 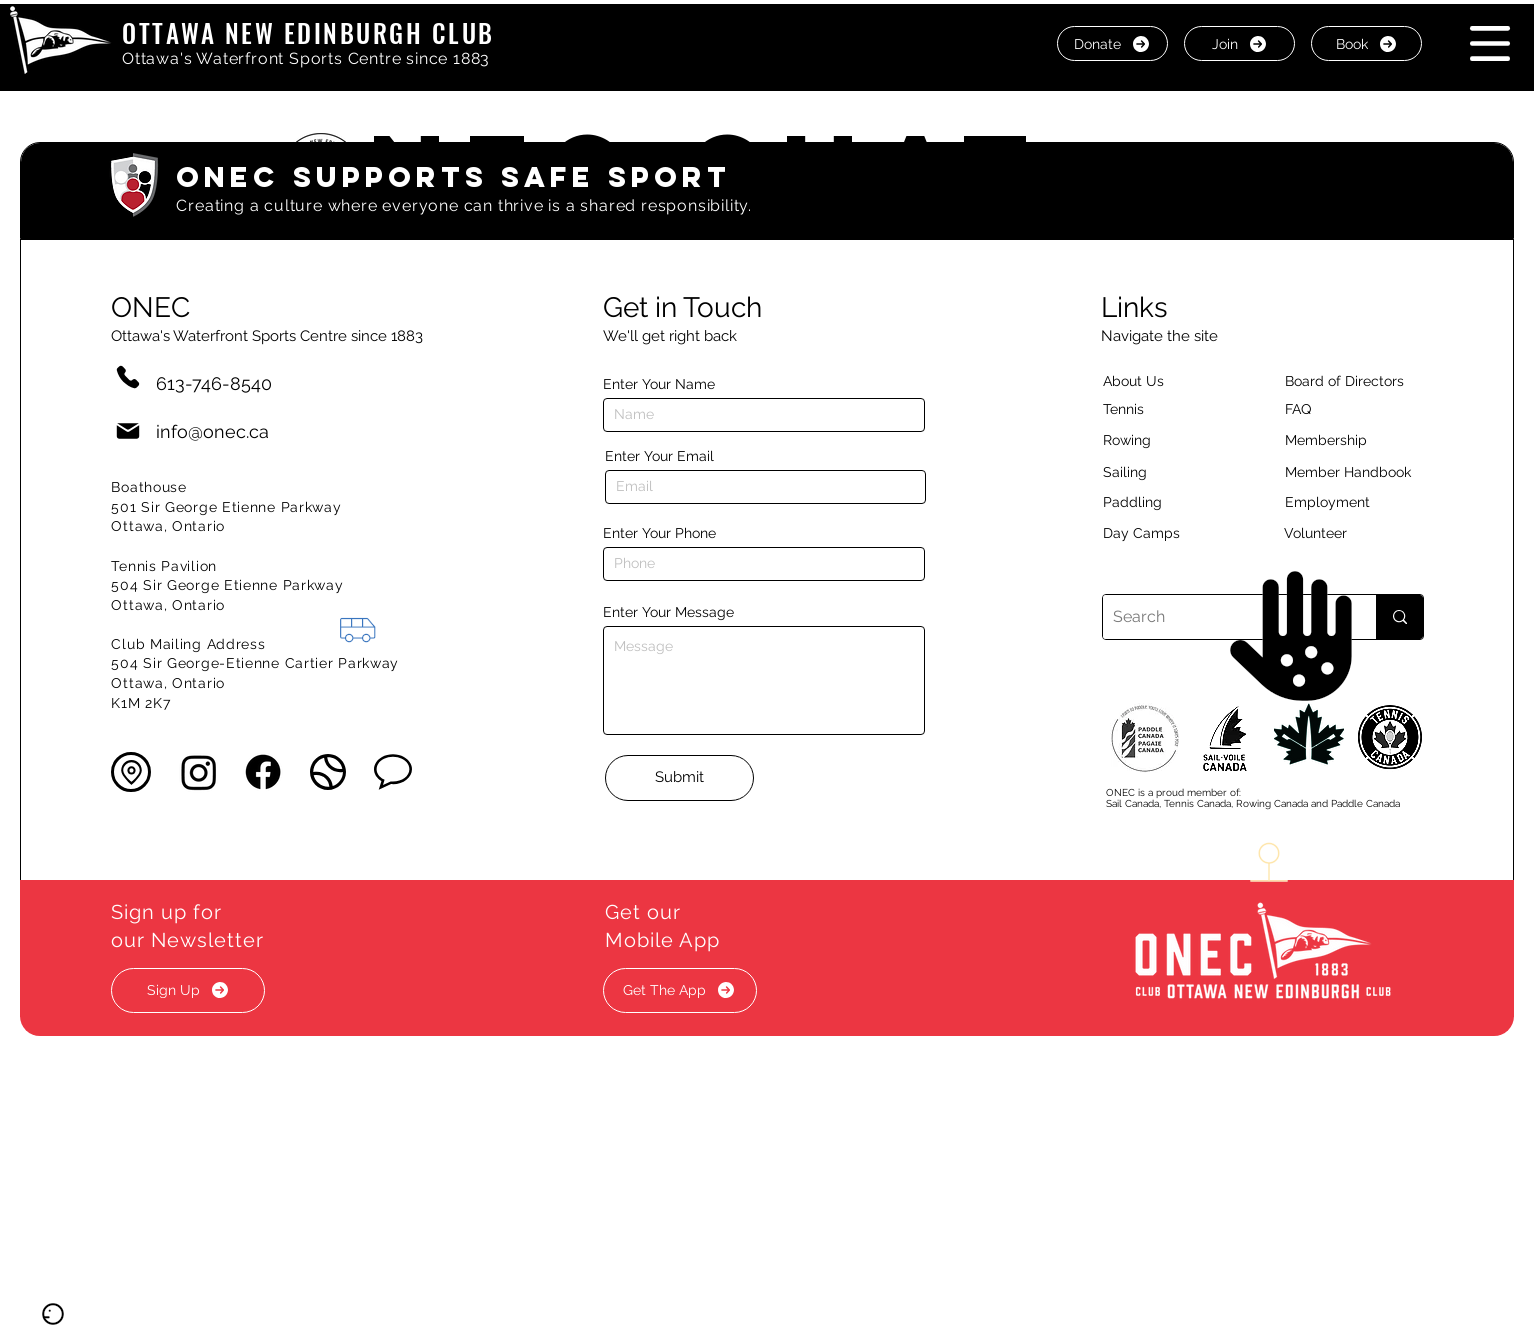 I want to click on emoji or reaction looking left, so click(x=53, y=1314).